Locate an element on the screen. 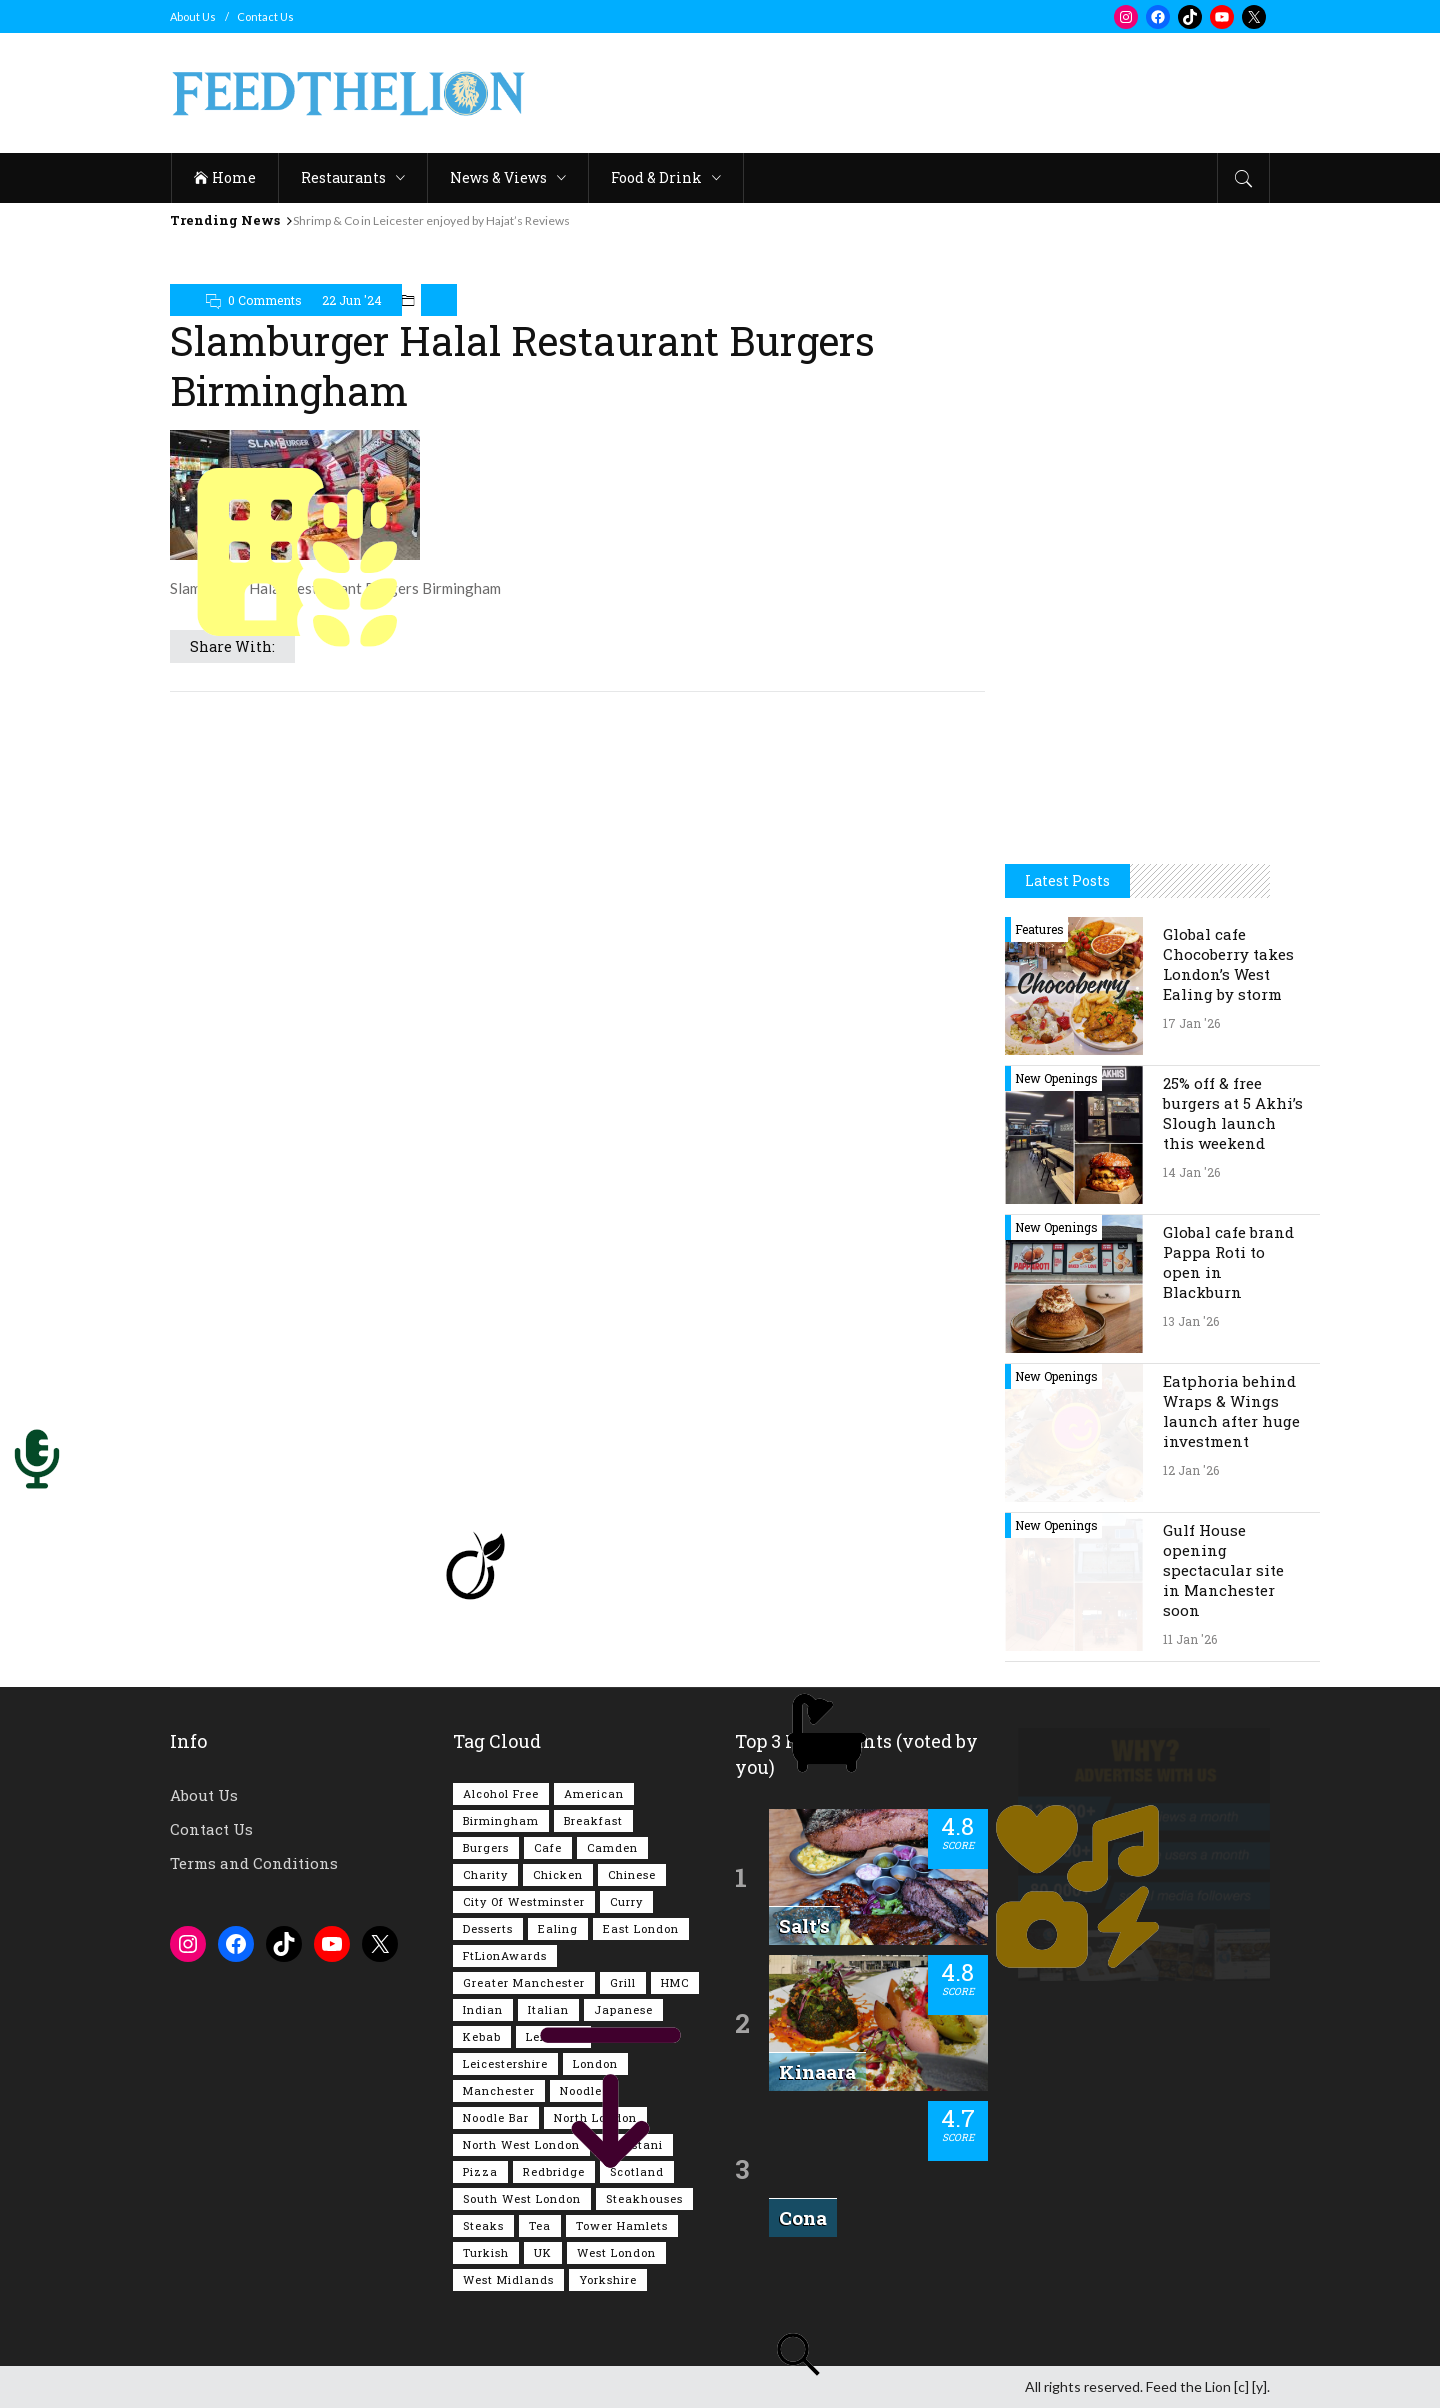 This screenshot has height=2408, width=1440. link to viadeo professional network profile is located at coordinates (475, 1565).